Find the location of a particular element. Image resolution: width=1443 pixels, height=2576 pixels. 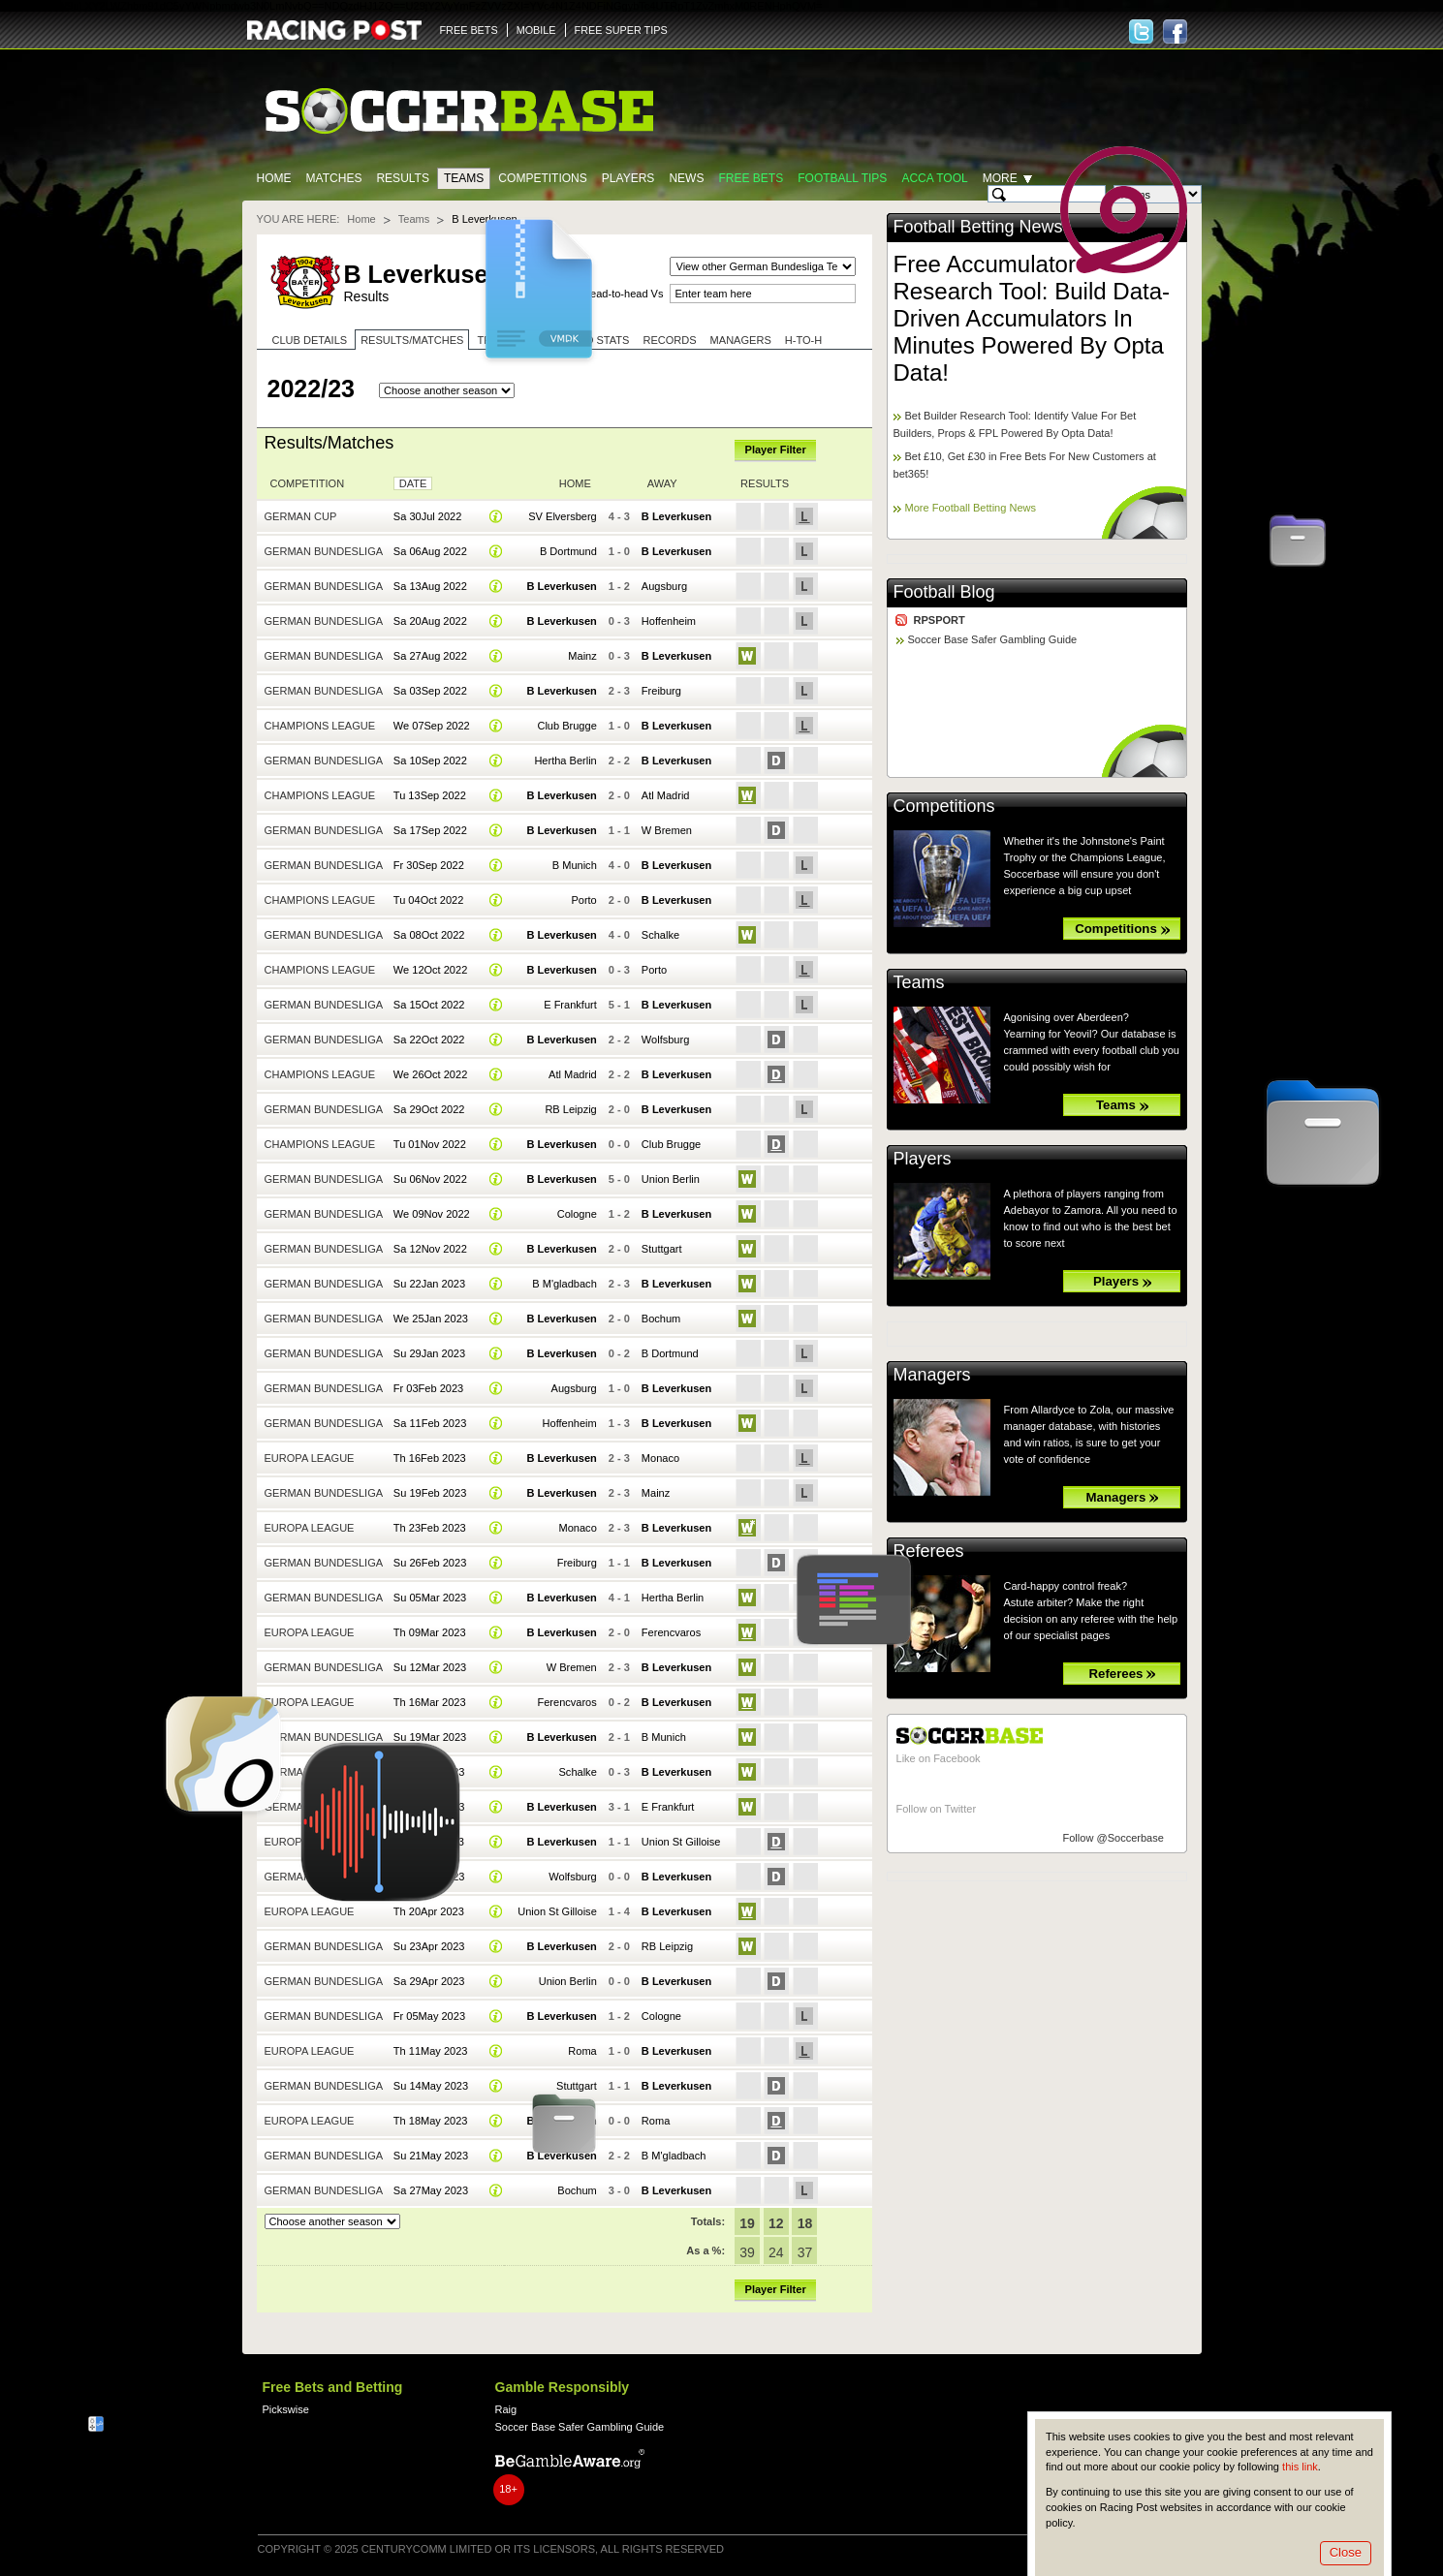

open the file manager application is located at coordinates (1323, 1133).